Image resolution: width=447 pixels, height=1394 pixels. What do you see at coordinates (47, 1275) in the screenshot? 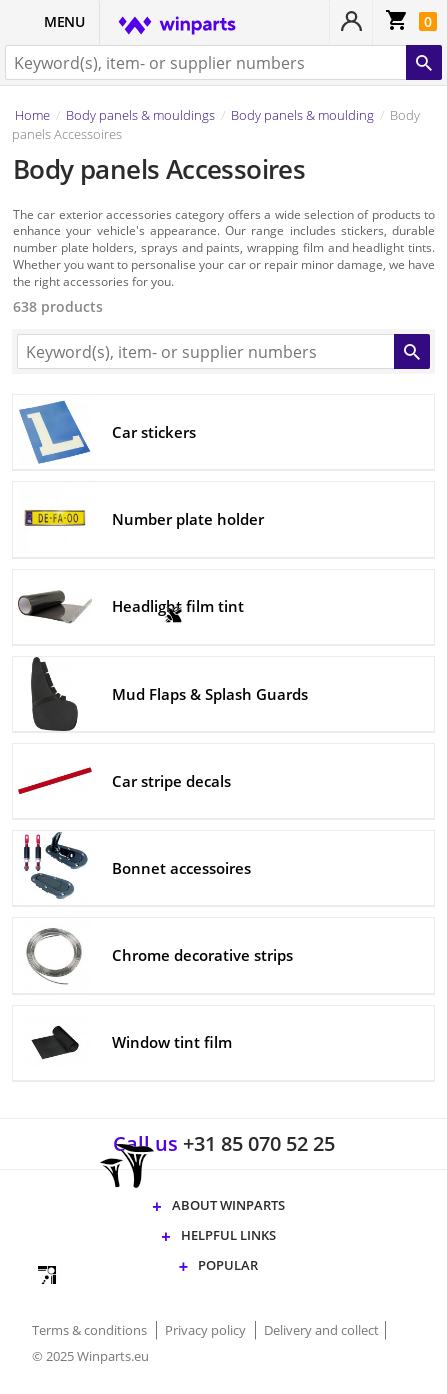
I see `access billiards or pool game` at bounding box center [47, 1275].